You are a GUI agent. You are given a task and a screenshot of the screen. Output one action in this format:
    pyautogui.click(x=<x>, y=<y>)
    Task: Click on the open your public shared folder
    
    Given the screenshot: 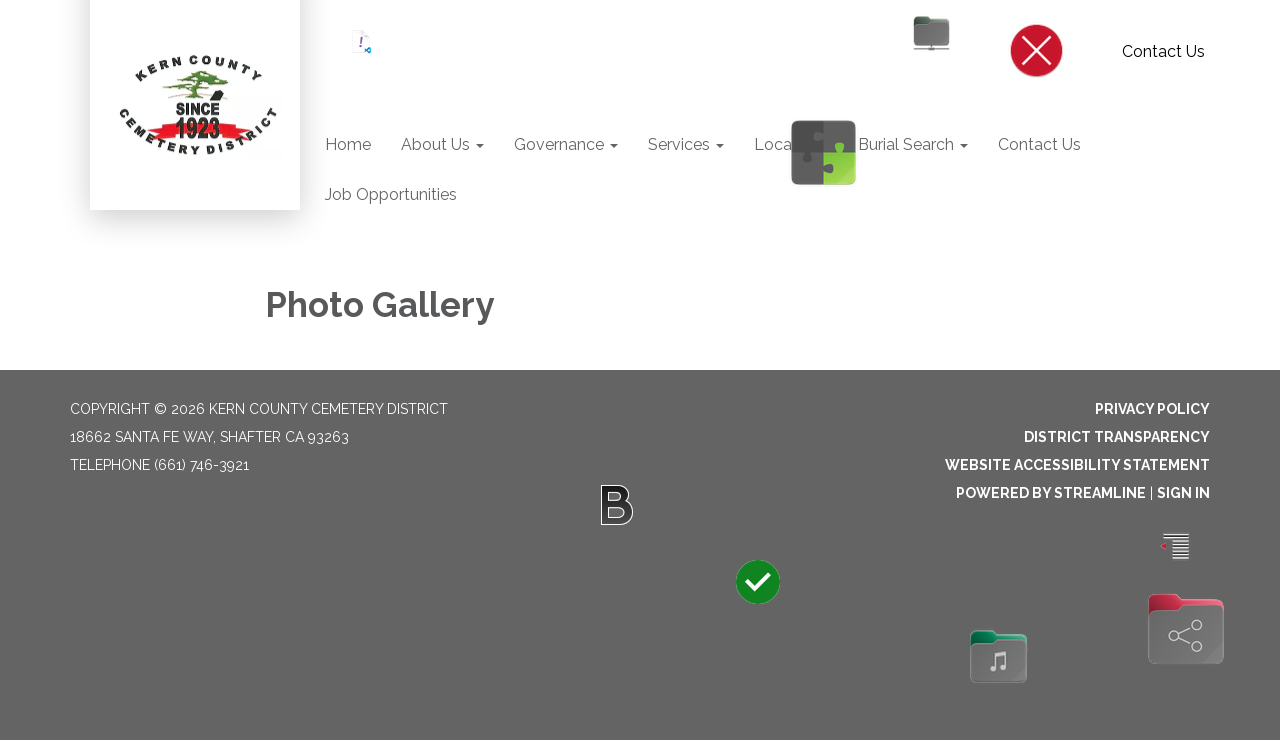 What is the action you would take?
    pyautogui.click(x=1186, y=629)
    